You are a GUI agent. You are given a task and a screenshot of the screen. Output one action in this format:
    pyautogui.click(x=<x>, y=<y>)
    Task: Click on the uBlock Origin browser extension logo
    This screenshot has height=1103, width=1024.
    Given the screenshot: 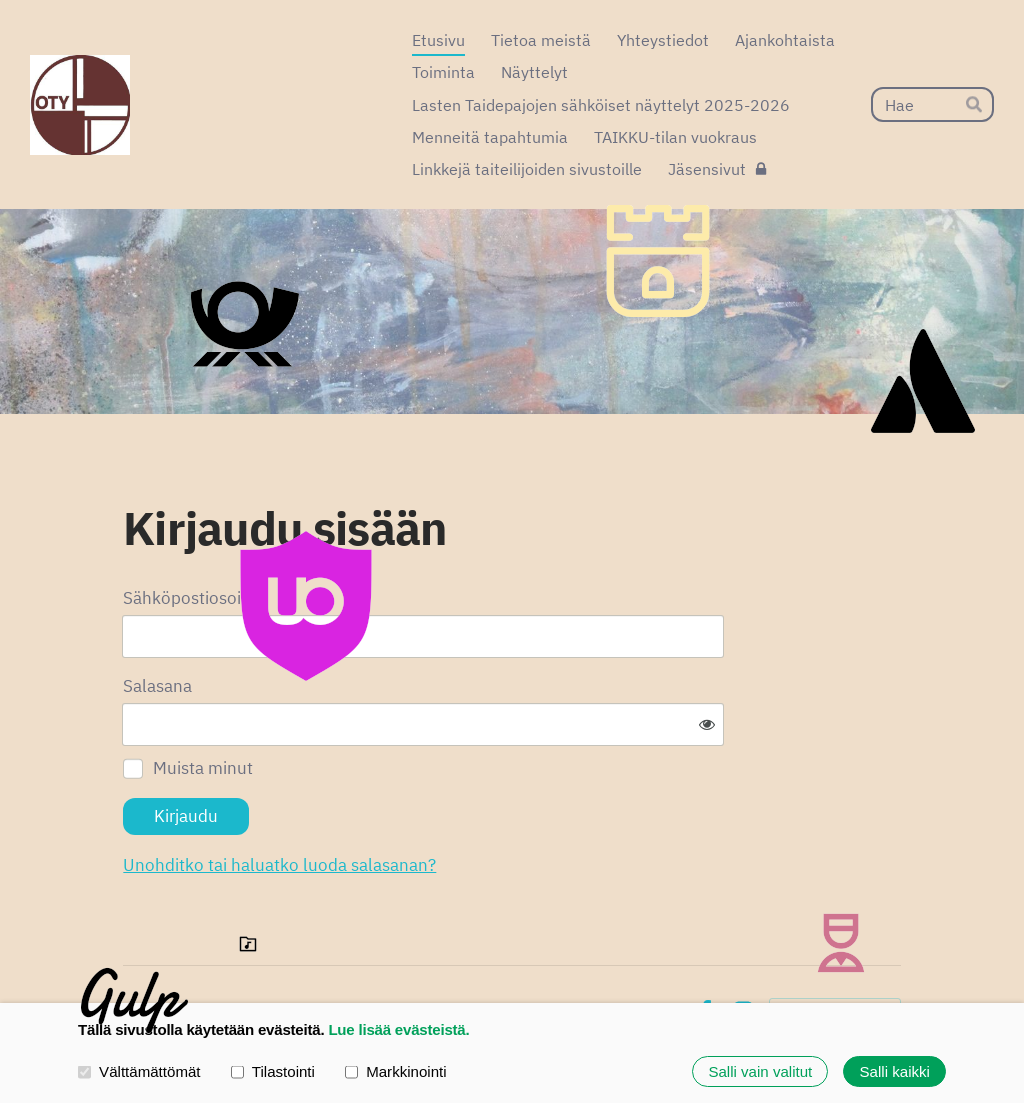 What is the action you would take?
    pyautogui.click(x=306, y=606)
    